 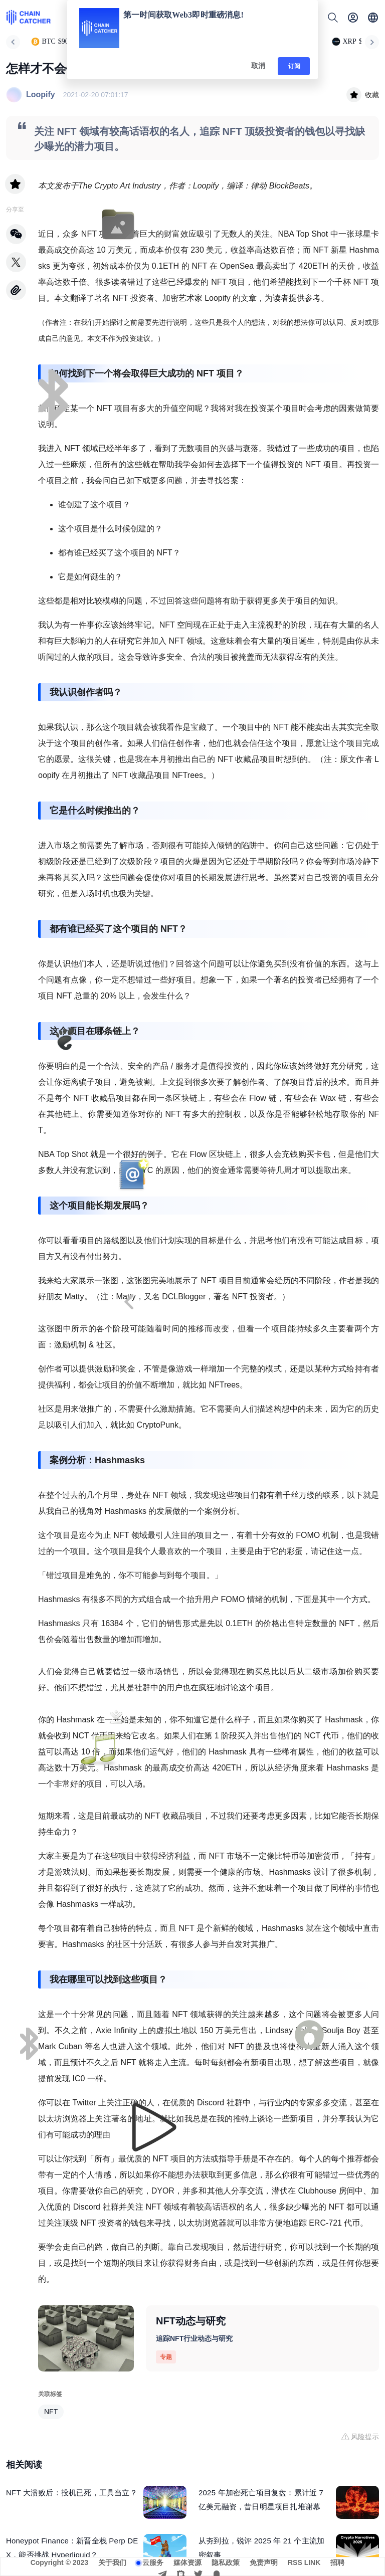 What do you see at coordinates (118, 224) in the screenshot?
I see `open your pictures folder` at bounding box center [118, 224].